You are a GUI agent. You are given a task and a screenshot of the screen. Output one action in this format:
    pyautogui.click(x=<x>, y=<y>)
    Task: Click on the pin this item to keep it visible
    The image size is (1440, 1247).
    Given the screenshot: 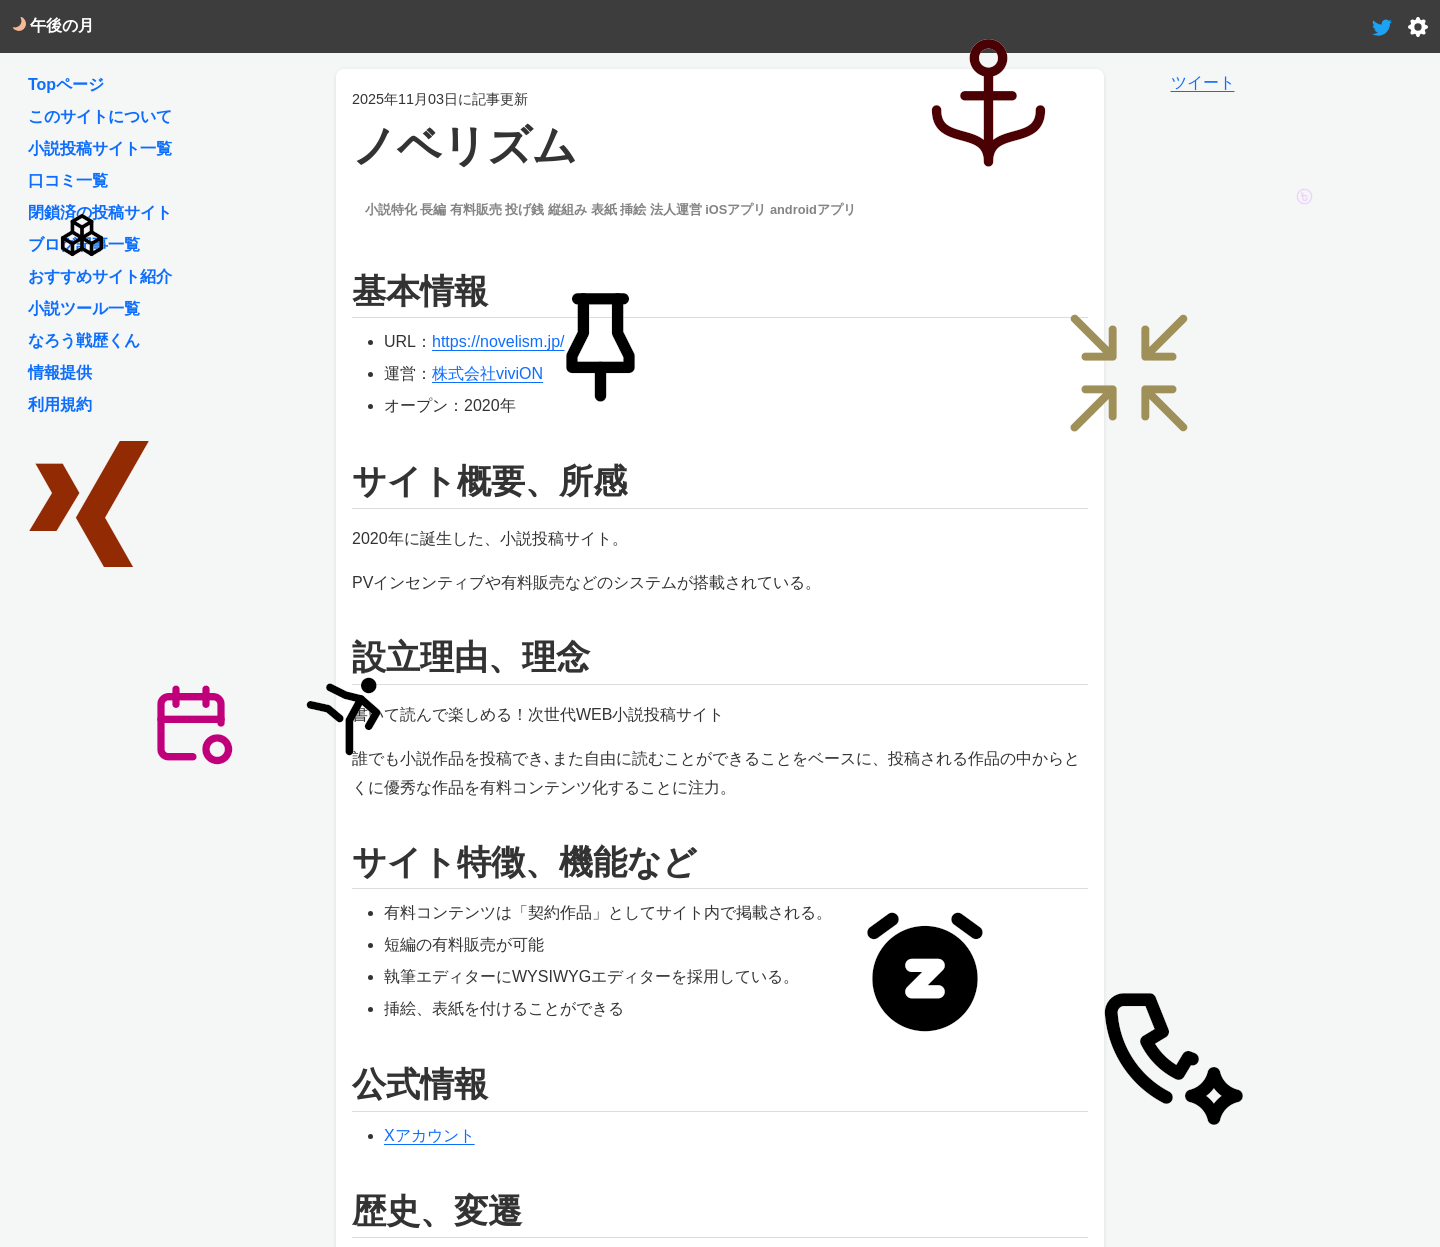 What is the action you would take?
    pyautogui.click(x=600, y=344)
    